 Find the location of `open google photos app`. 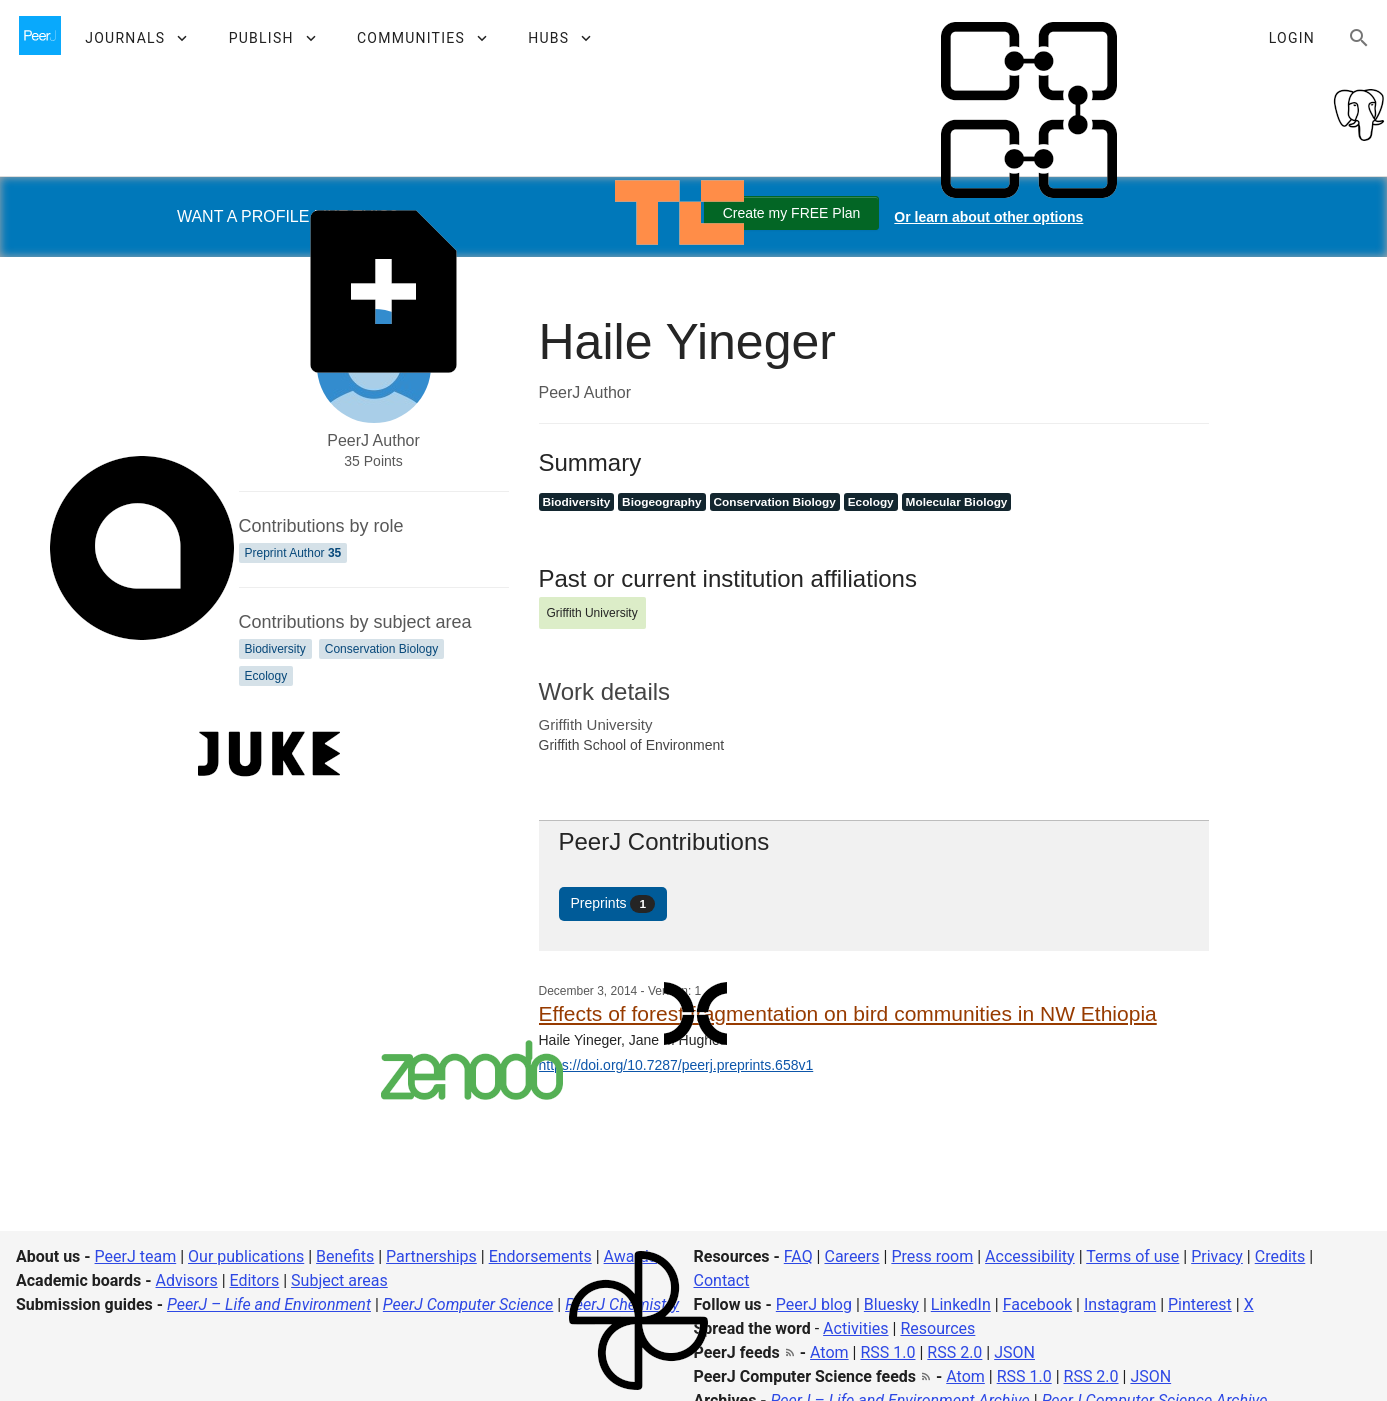

open google photos app is located at coordinates (638, 1320).